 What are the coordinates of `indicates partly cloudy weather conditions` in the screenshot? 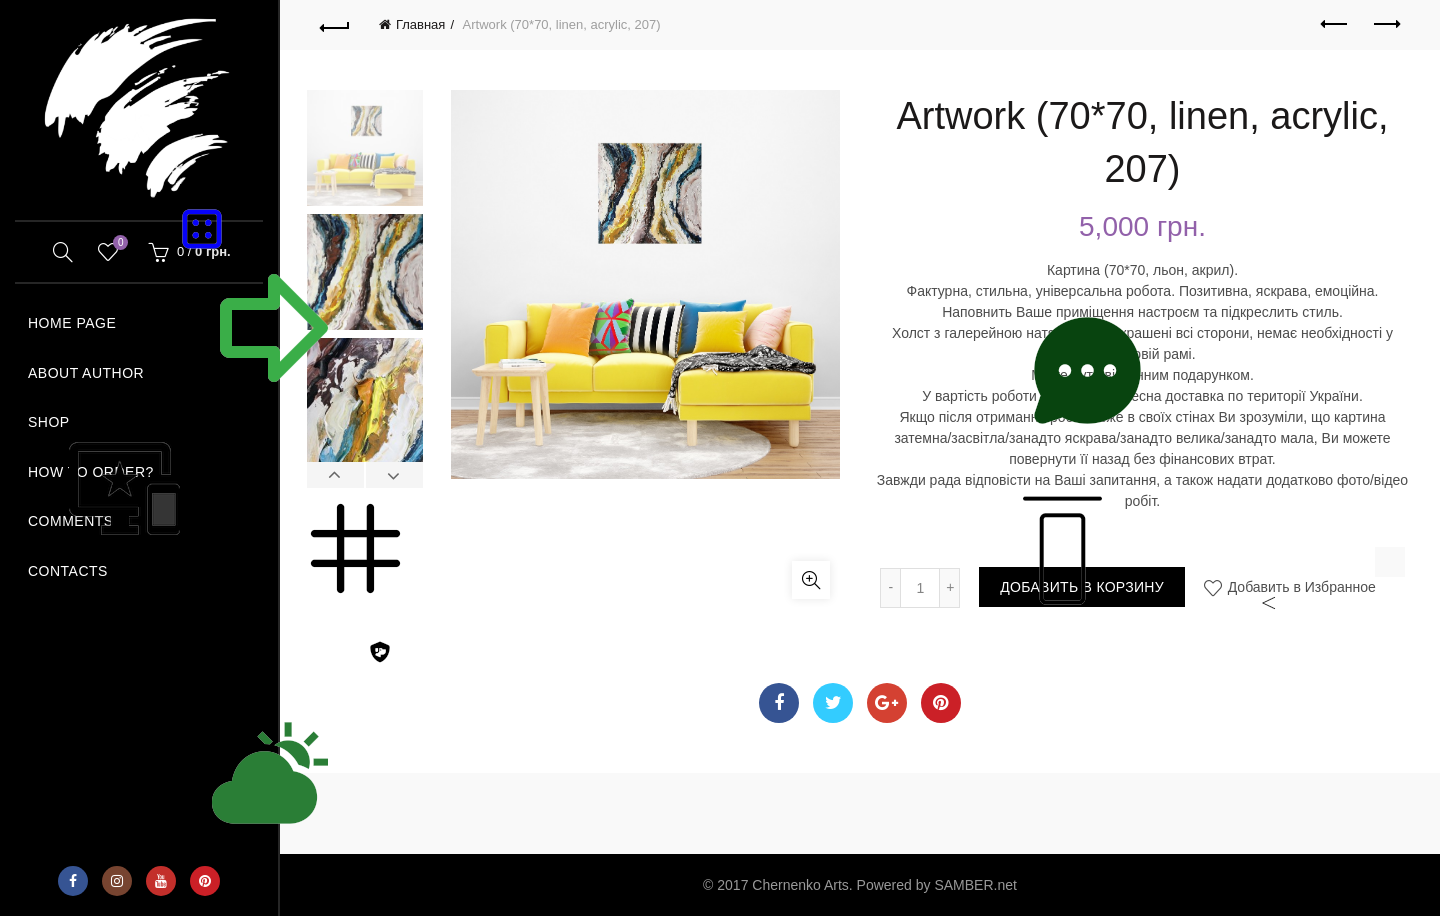 It's located at (270, 773).